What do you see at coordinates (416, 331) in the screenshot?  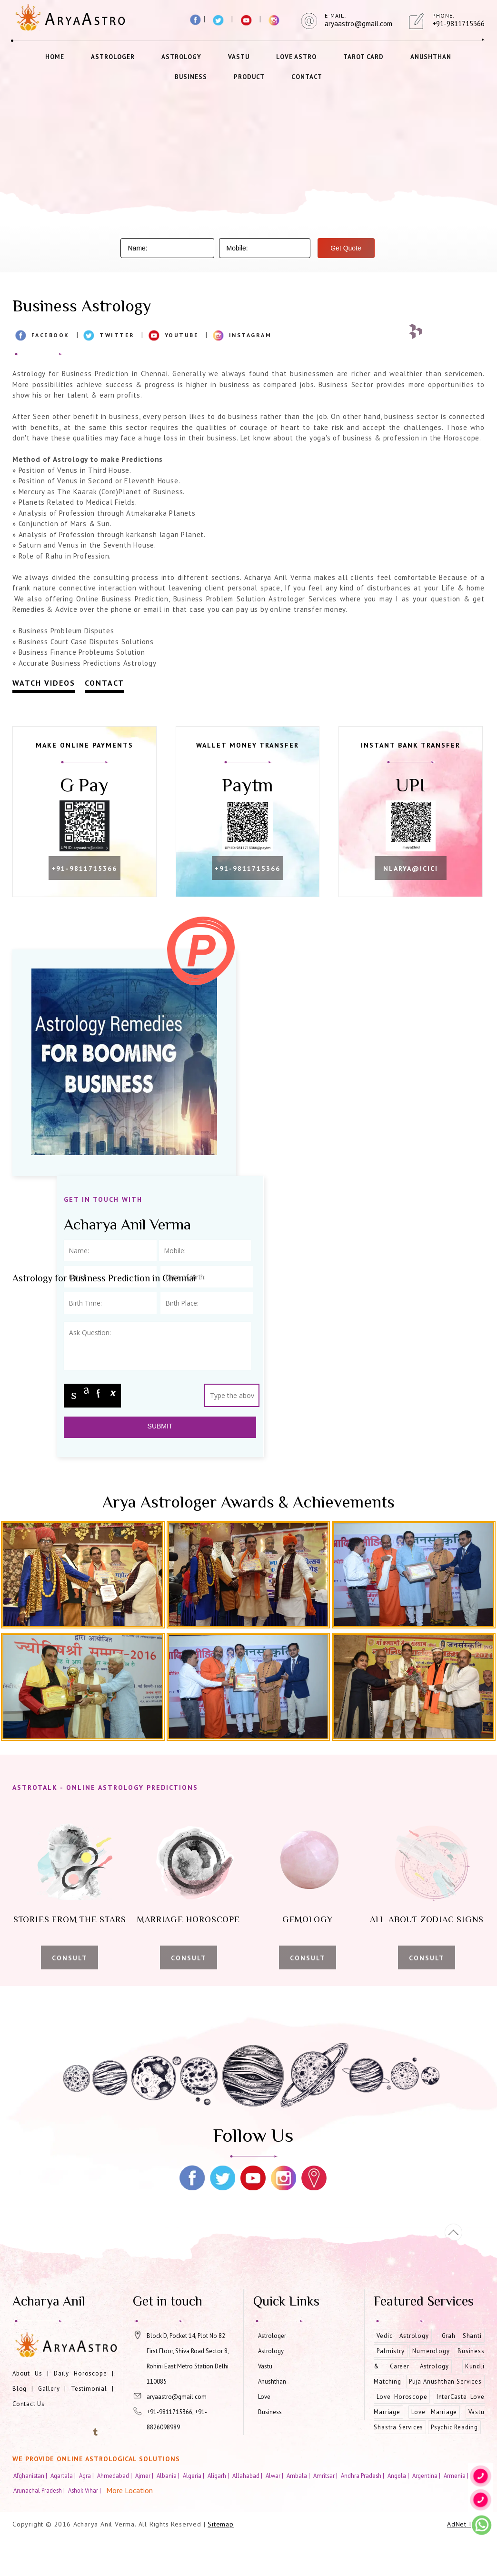 I see `open dovetail app` at bounding box center [416, 331].